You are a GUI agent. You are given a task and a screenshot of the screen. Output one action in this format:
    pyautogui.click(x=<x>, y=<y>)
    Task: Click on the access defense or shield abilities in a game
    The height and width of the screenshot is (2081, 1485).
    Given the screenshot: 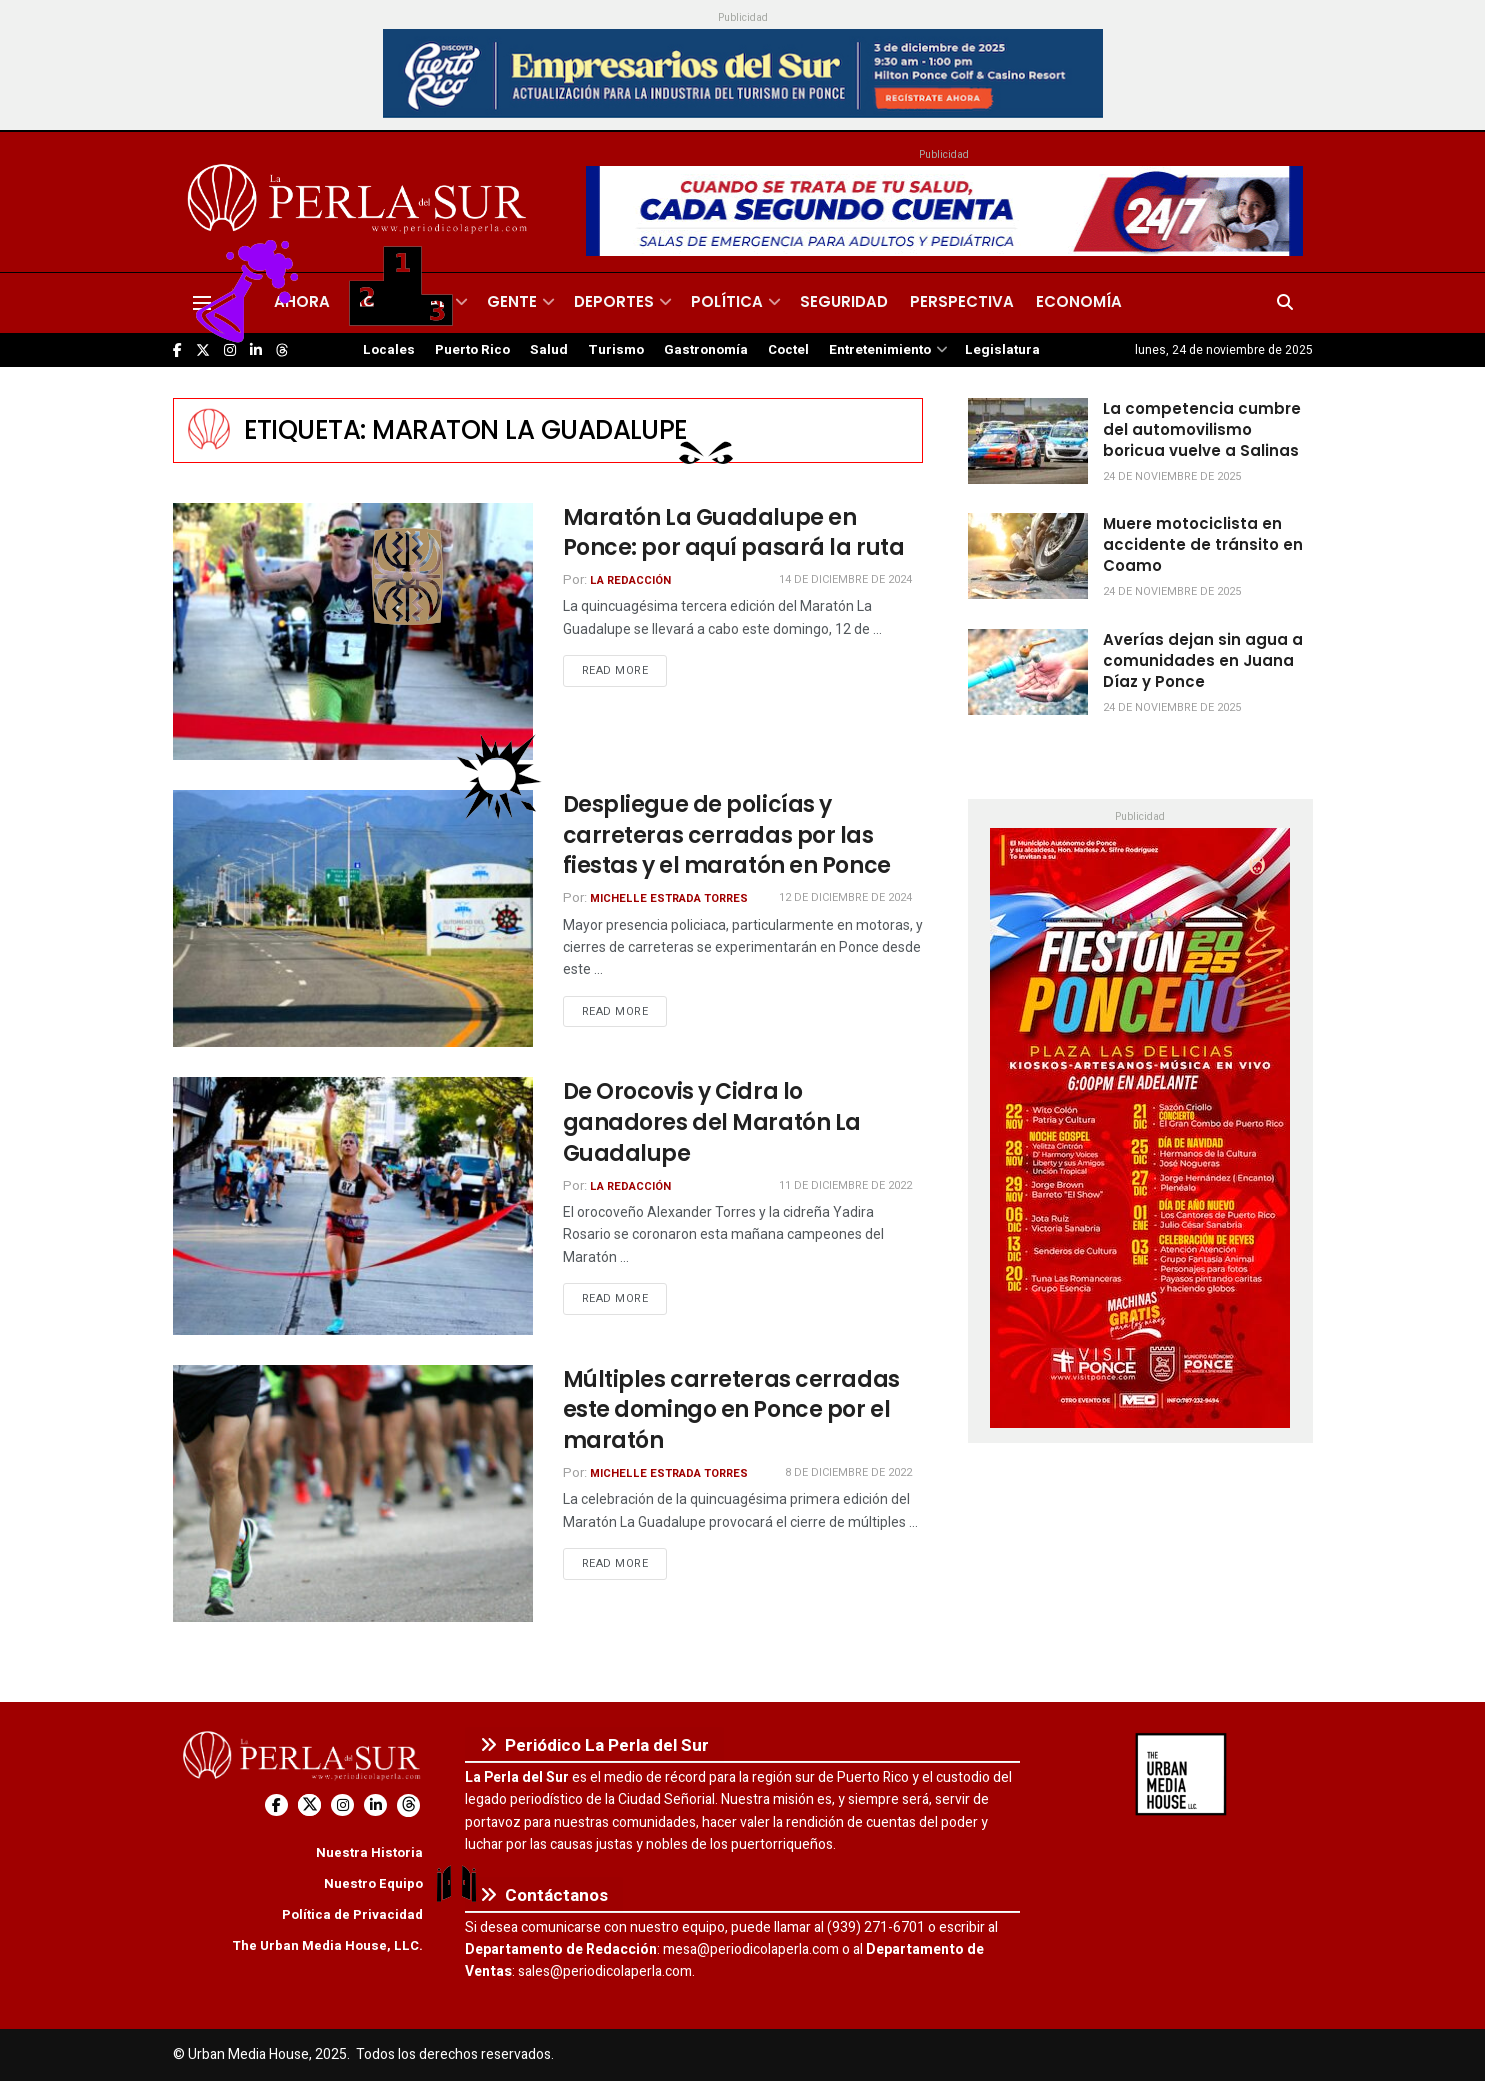 What is the action you would take?
    pyautogui.click(x=407, y=576)
    